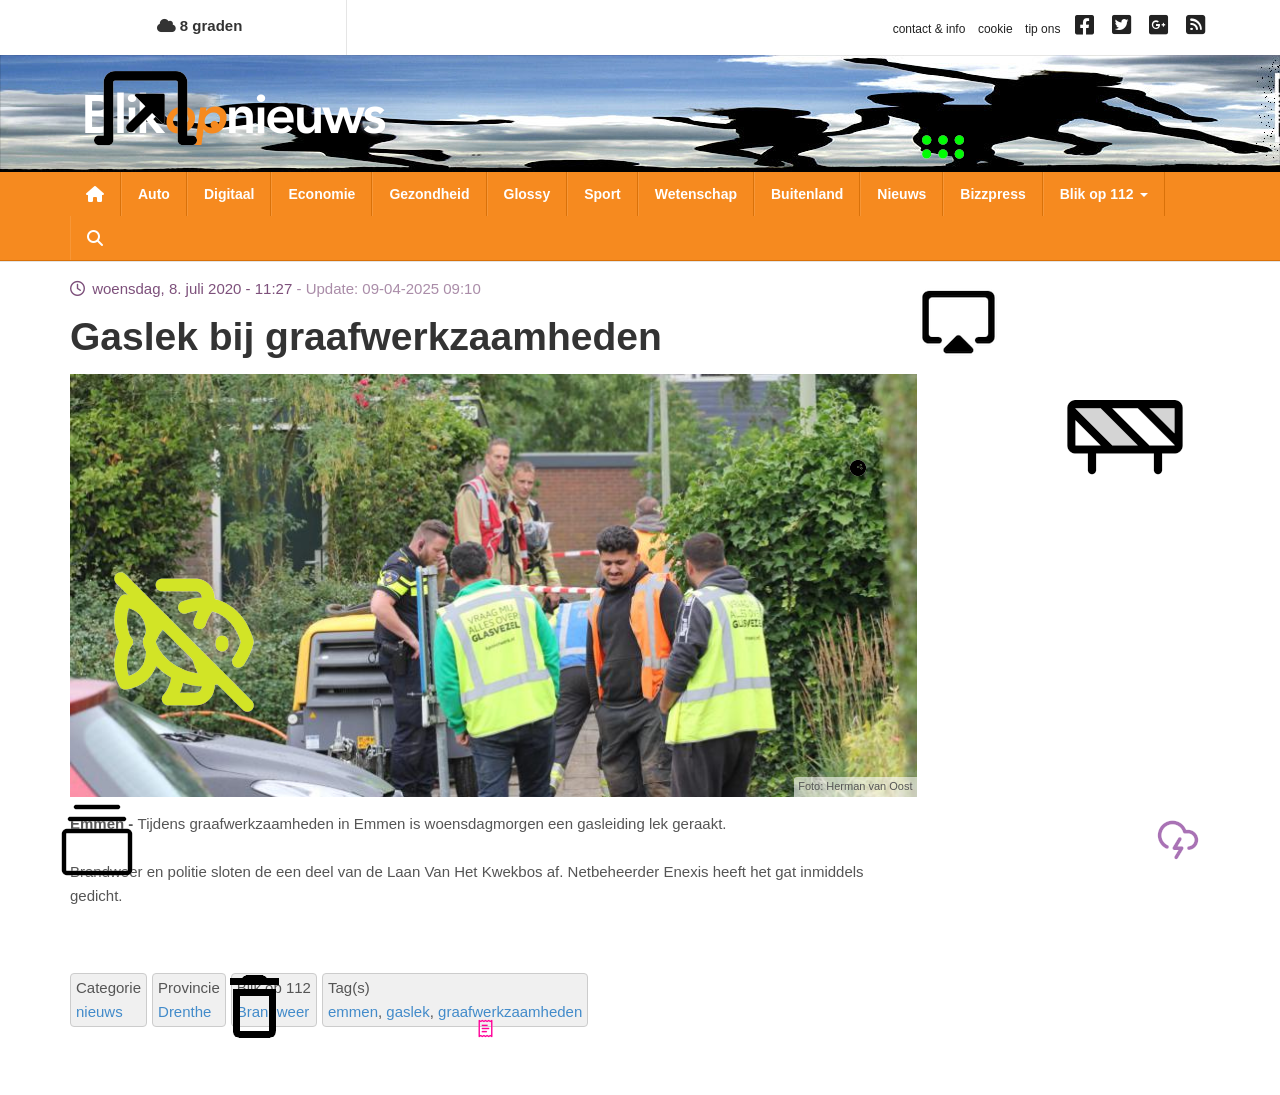 Image resolution: width=1280 pixels, height=1095 pixels. Describe the element at coordinates (858, 468) in the screenshot. I see `access bowling or sports games` at that location.